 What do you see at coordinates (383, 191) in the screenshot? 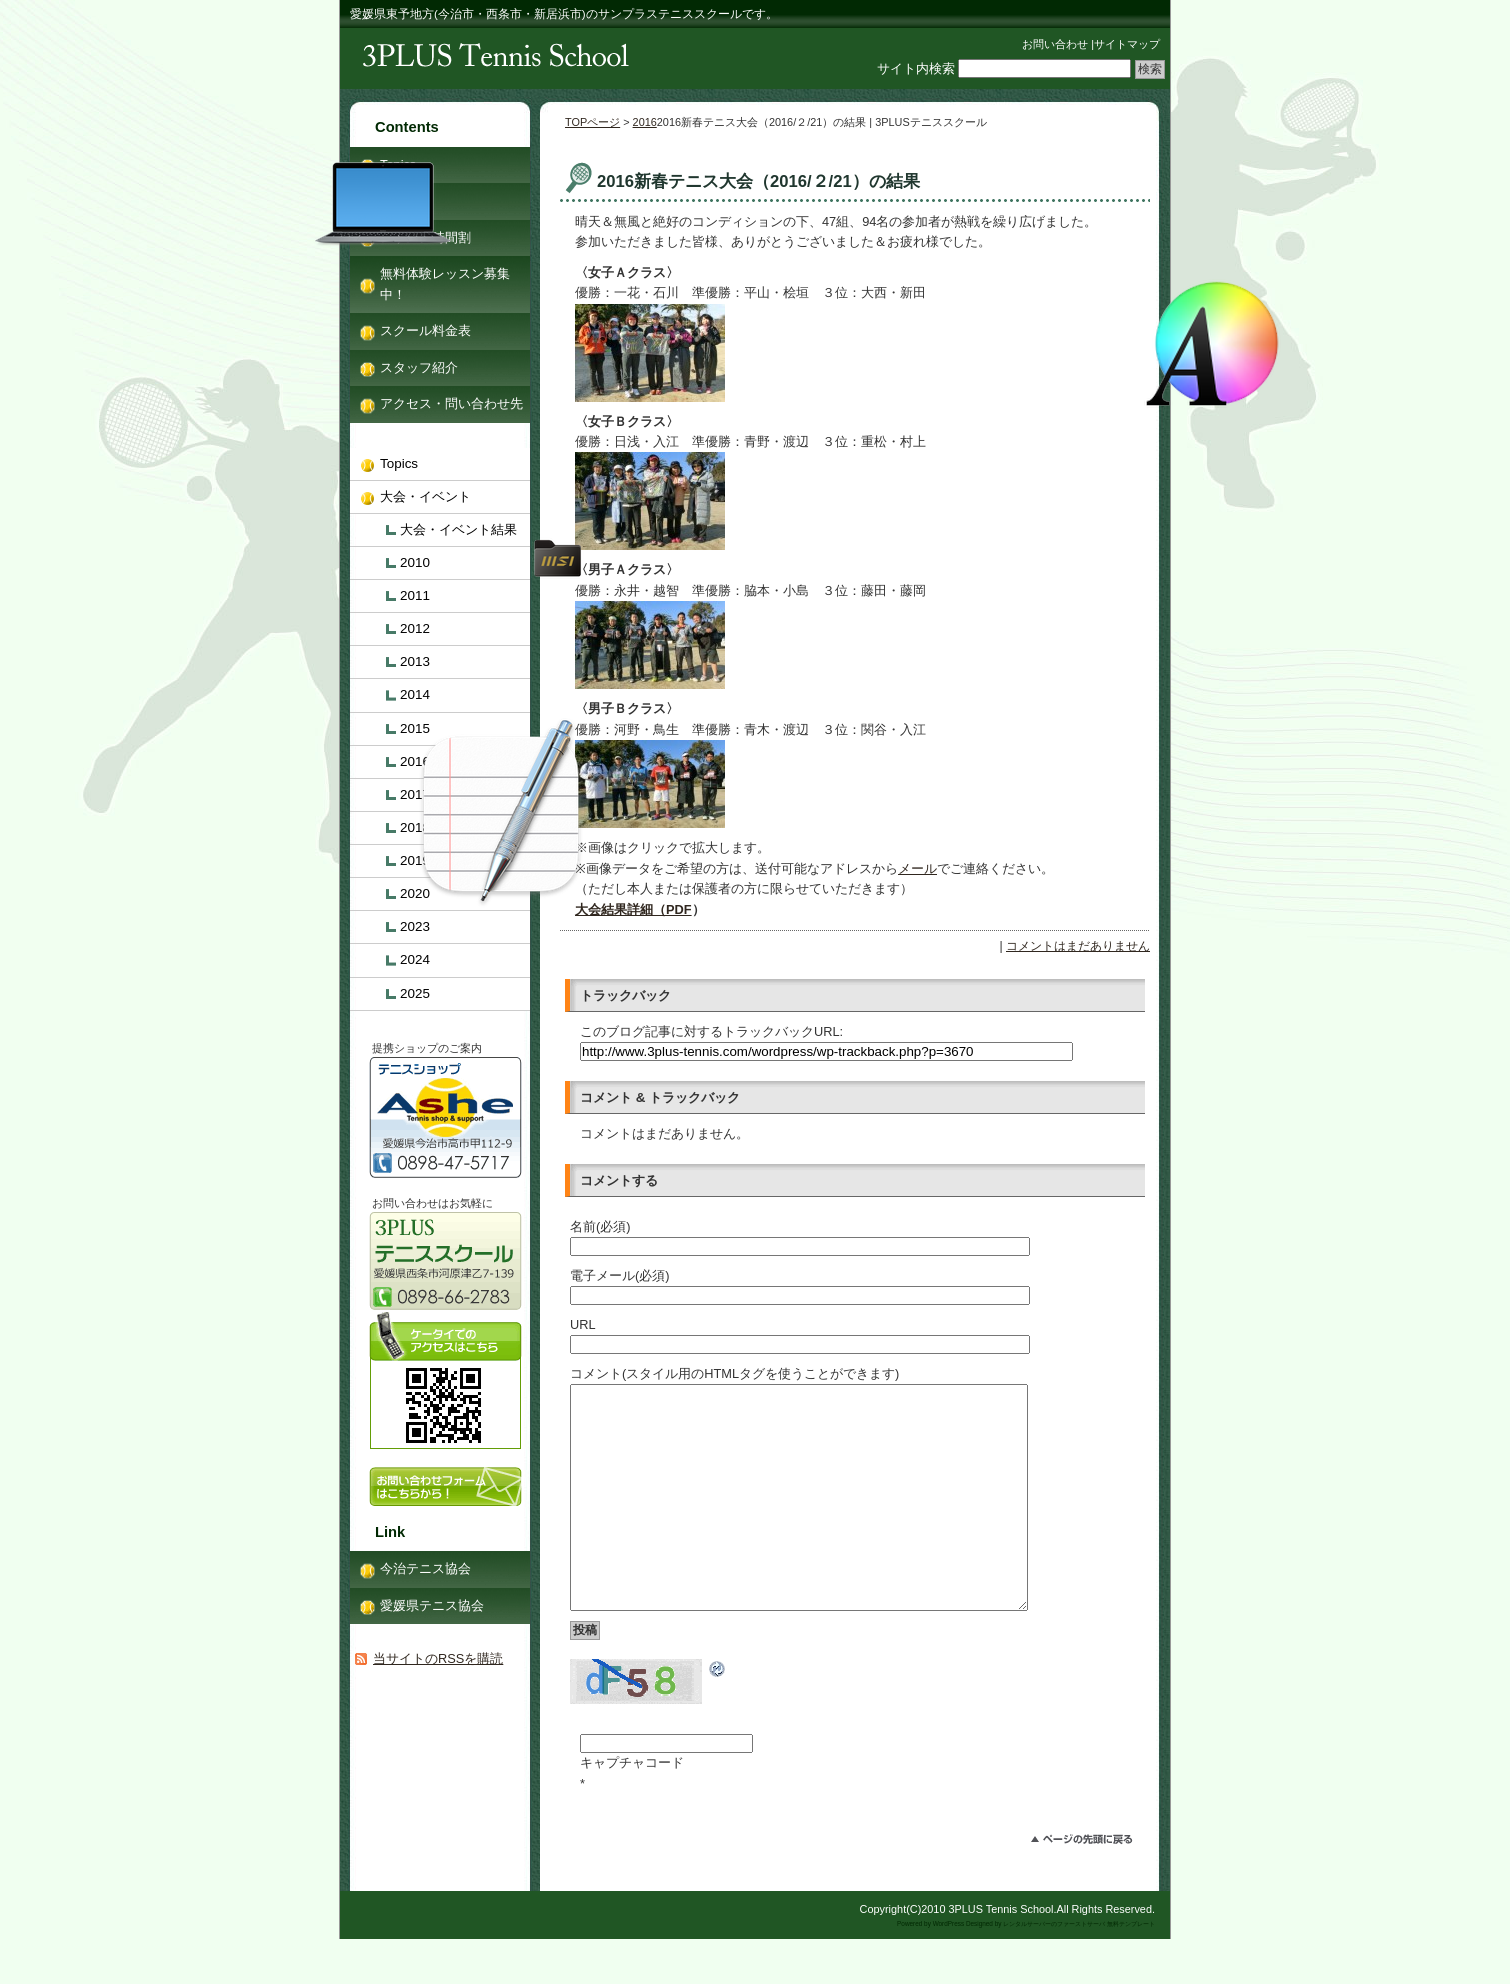
I see `represents this macbook device in system settings` at bounding box center [383, 191].